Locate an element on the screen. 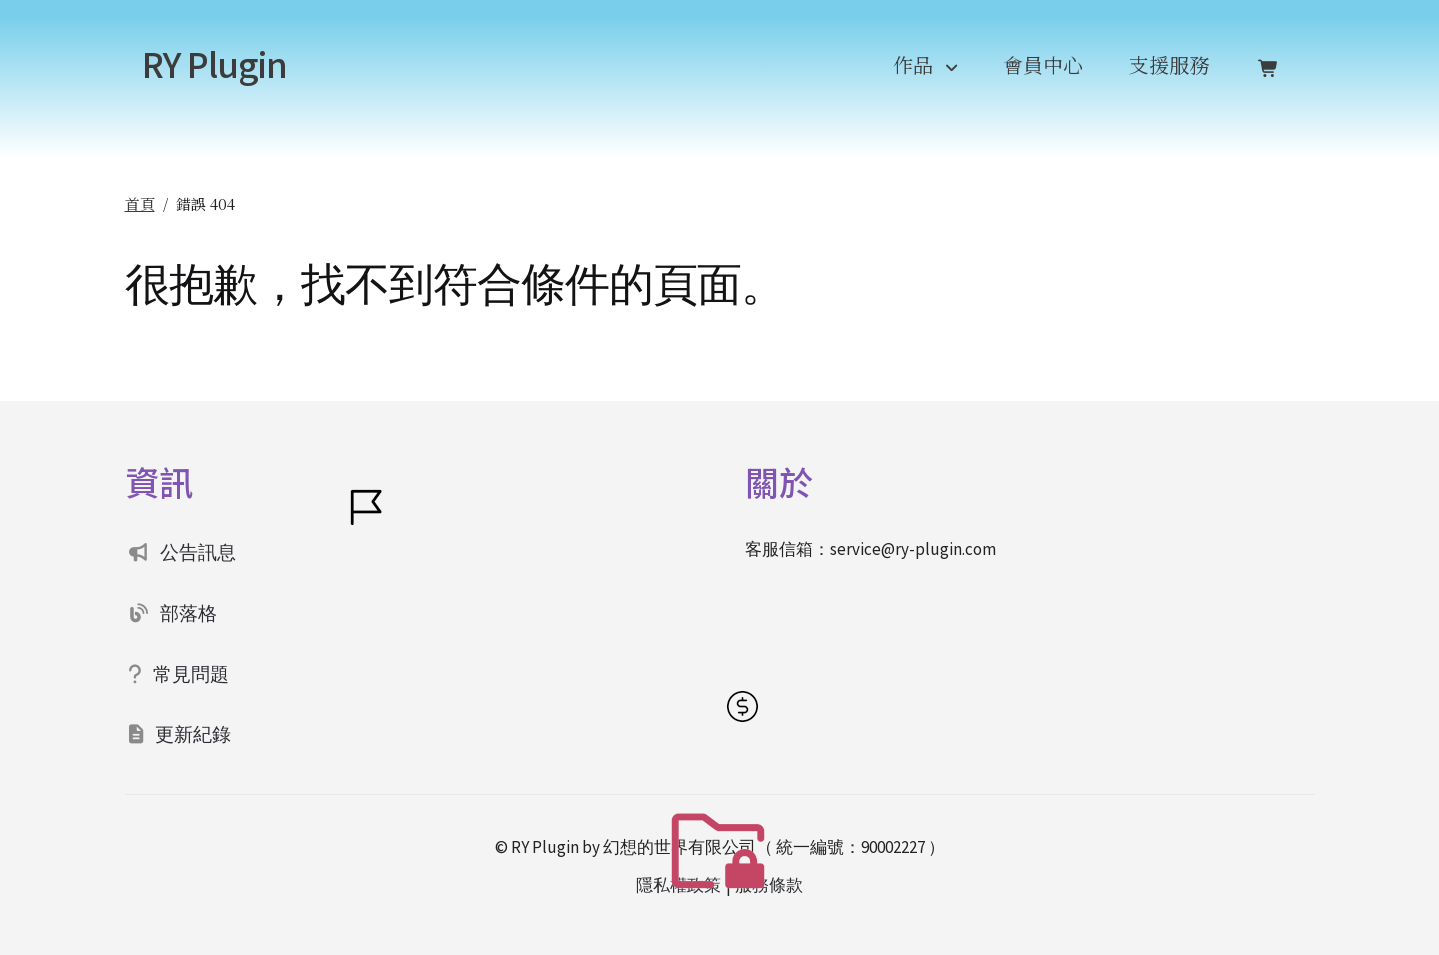  view account balance or financial summary is located at coordinates (742, 706).